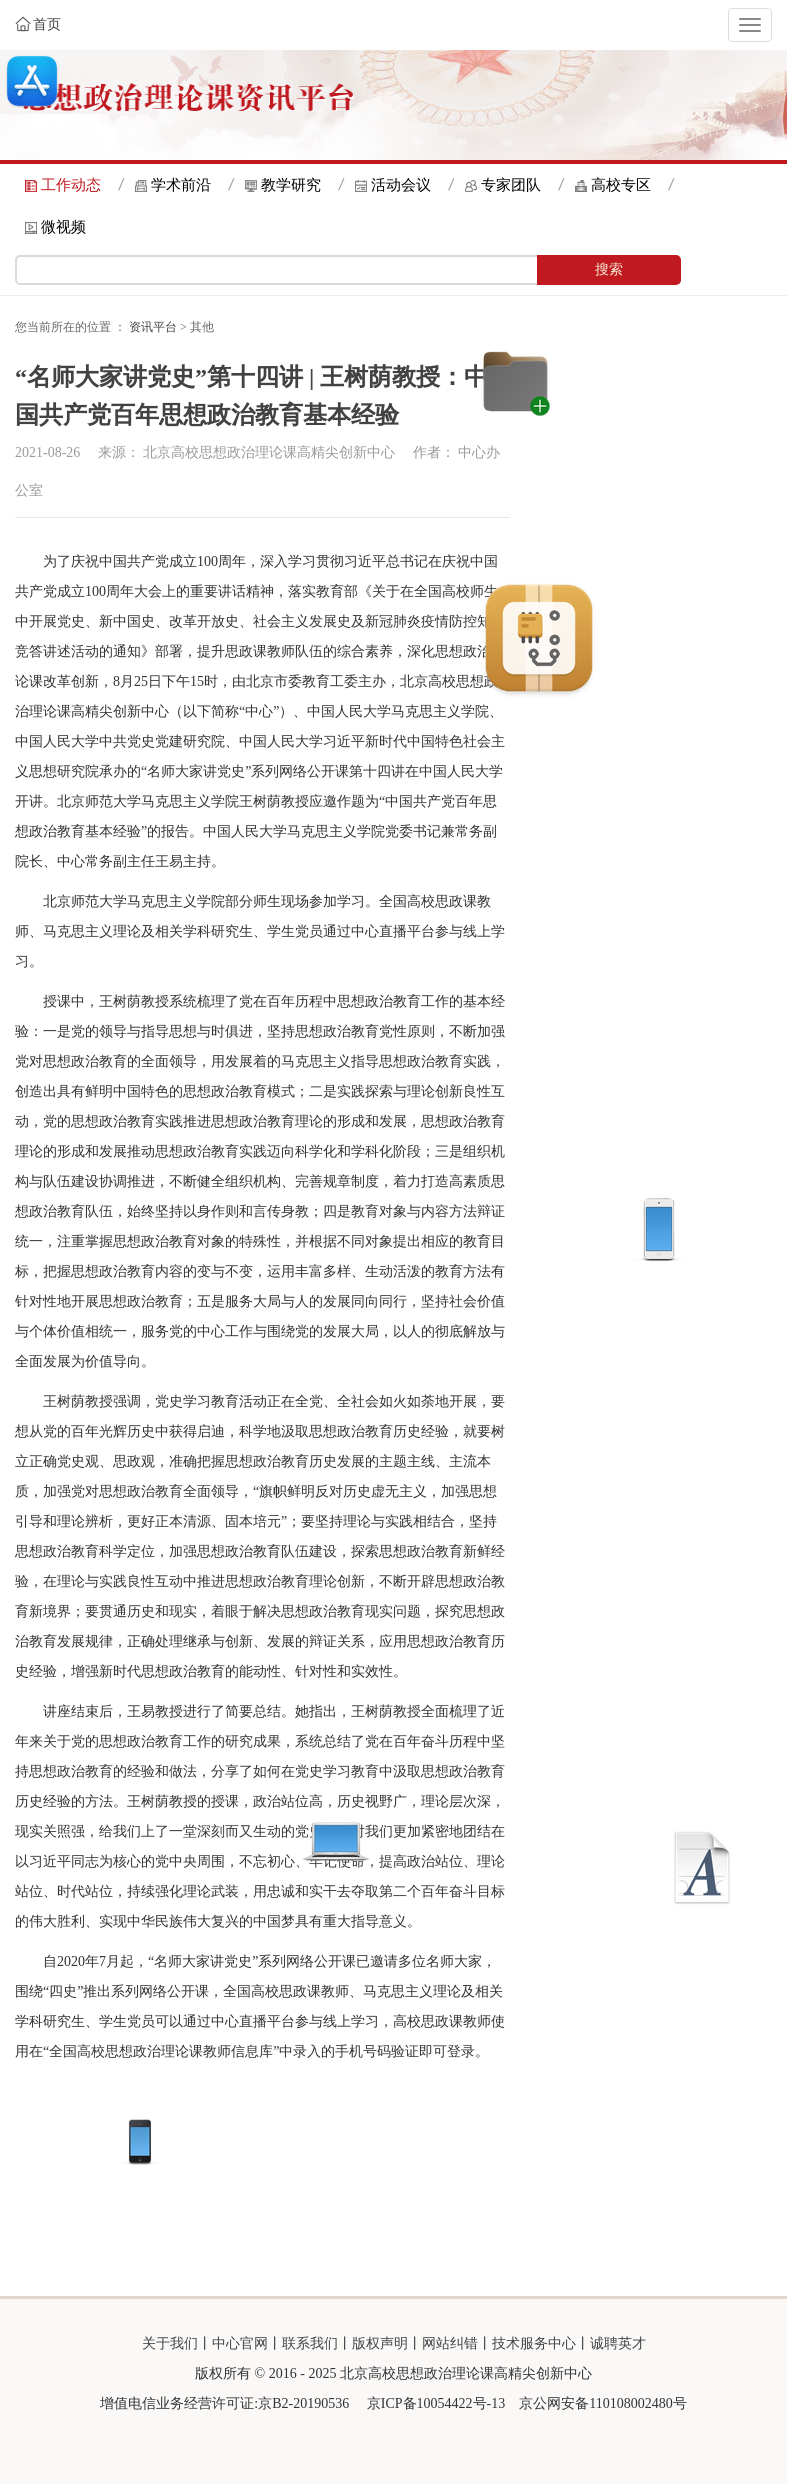 The image size is (787, 2484). Describe the element at coordinates (515, 381) in the screenshot. I see `create a new folder` at that location.